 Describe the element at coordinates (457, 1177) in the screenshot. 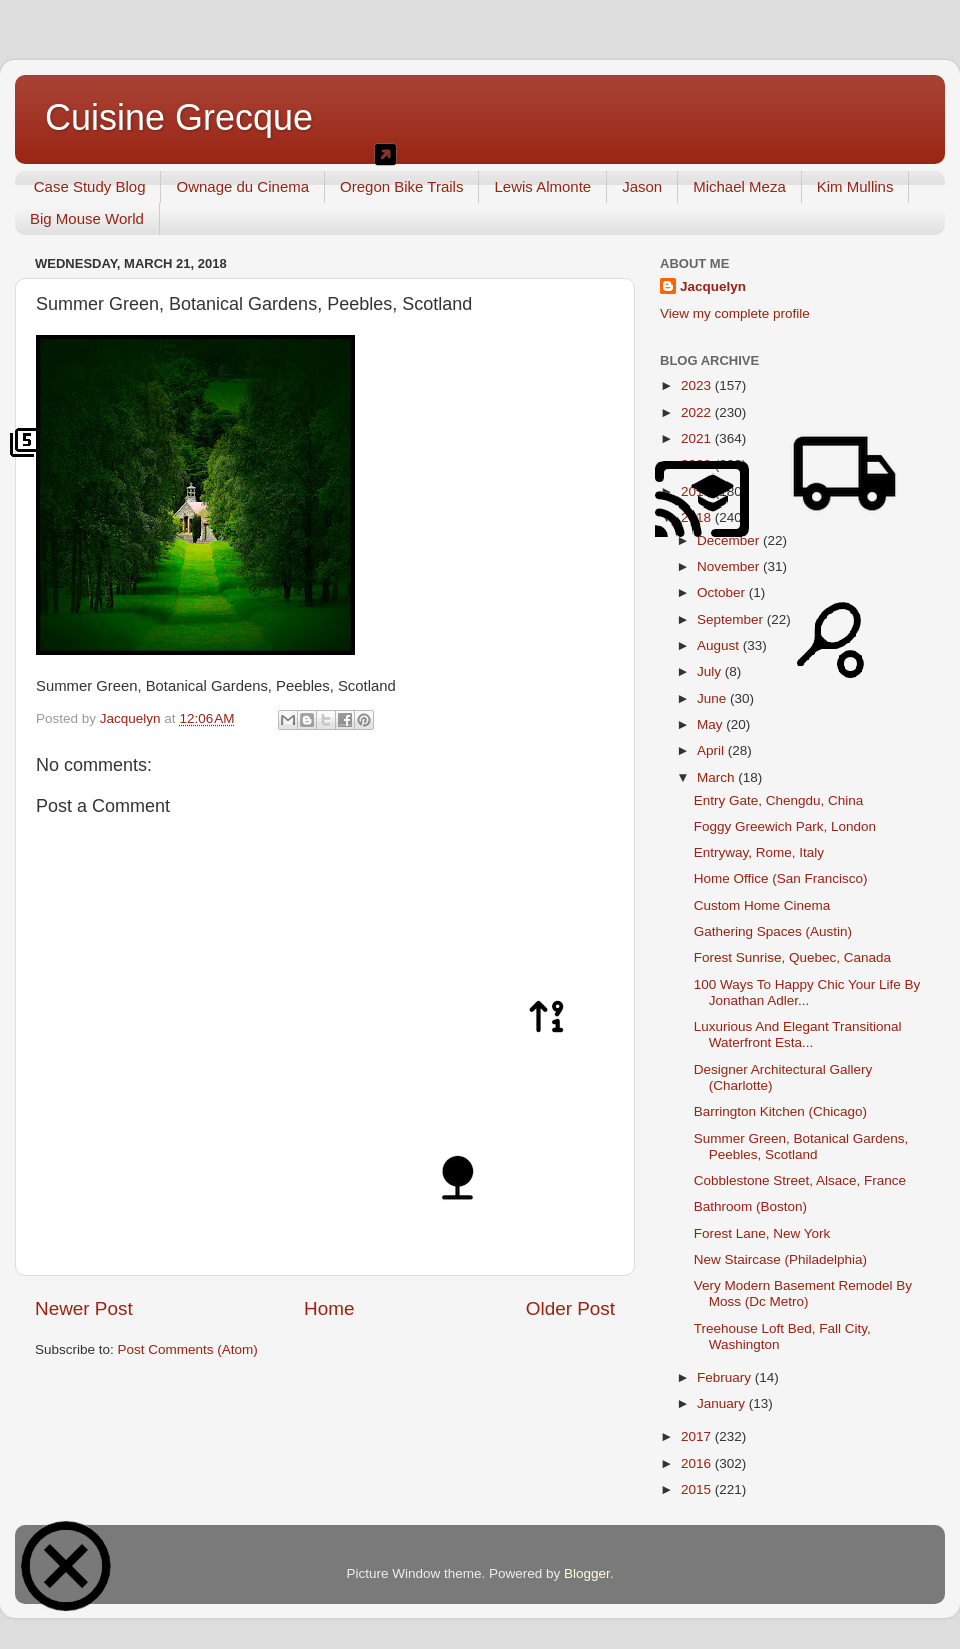

I see `view nature or outdoor content` at that location.